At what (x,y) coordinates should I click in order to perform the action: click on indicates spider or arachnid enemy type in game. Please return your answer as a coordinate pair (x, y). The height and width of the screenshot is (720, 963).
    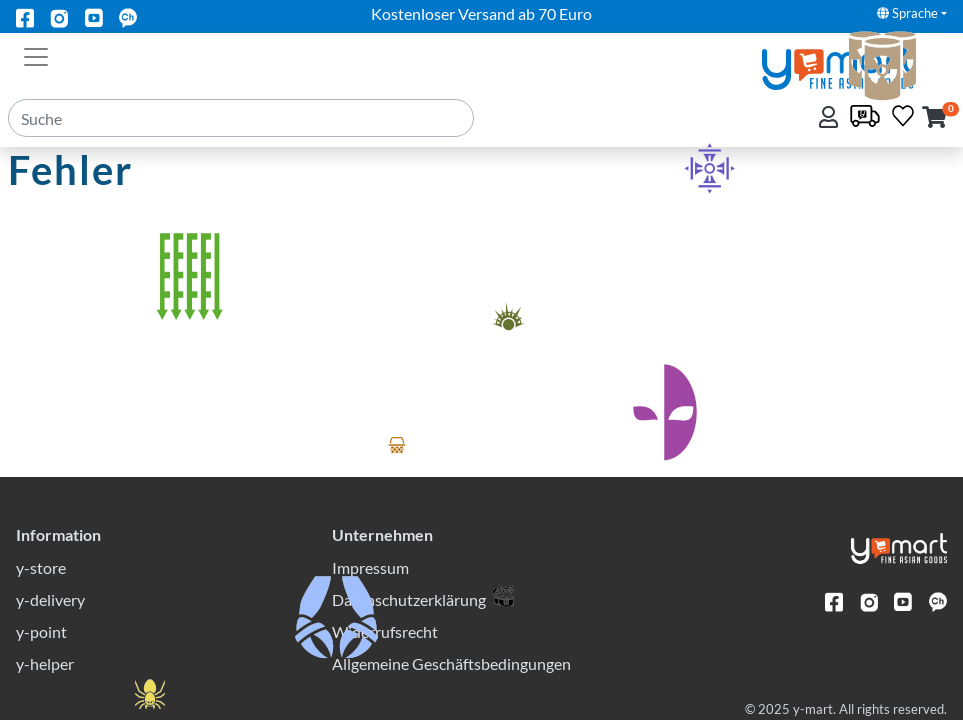
    Looking at the image, I should click on (150, 694).